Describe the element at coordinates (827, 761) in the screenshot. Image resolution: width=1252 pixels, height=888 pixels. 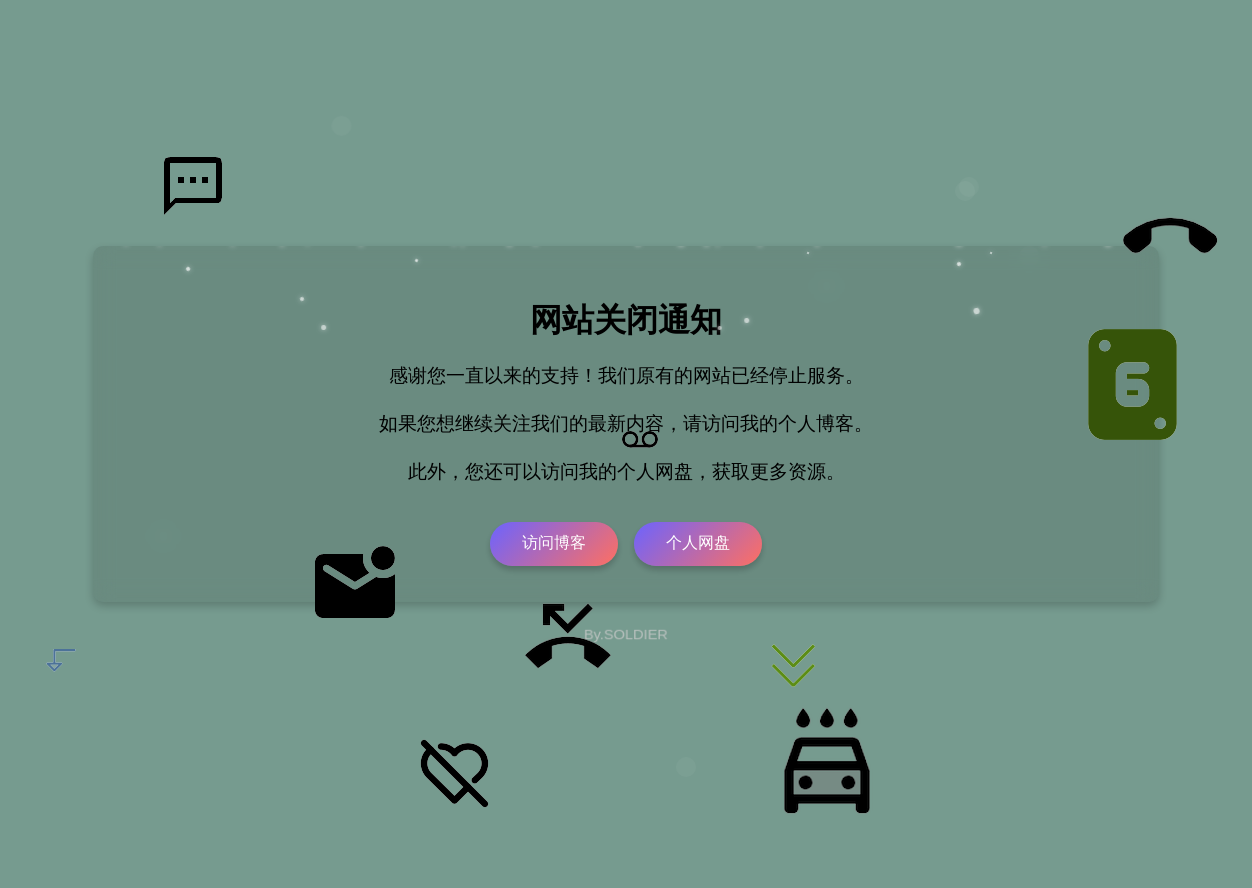
I see `find nearby car wash locations` at that location.